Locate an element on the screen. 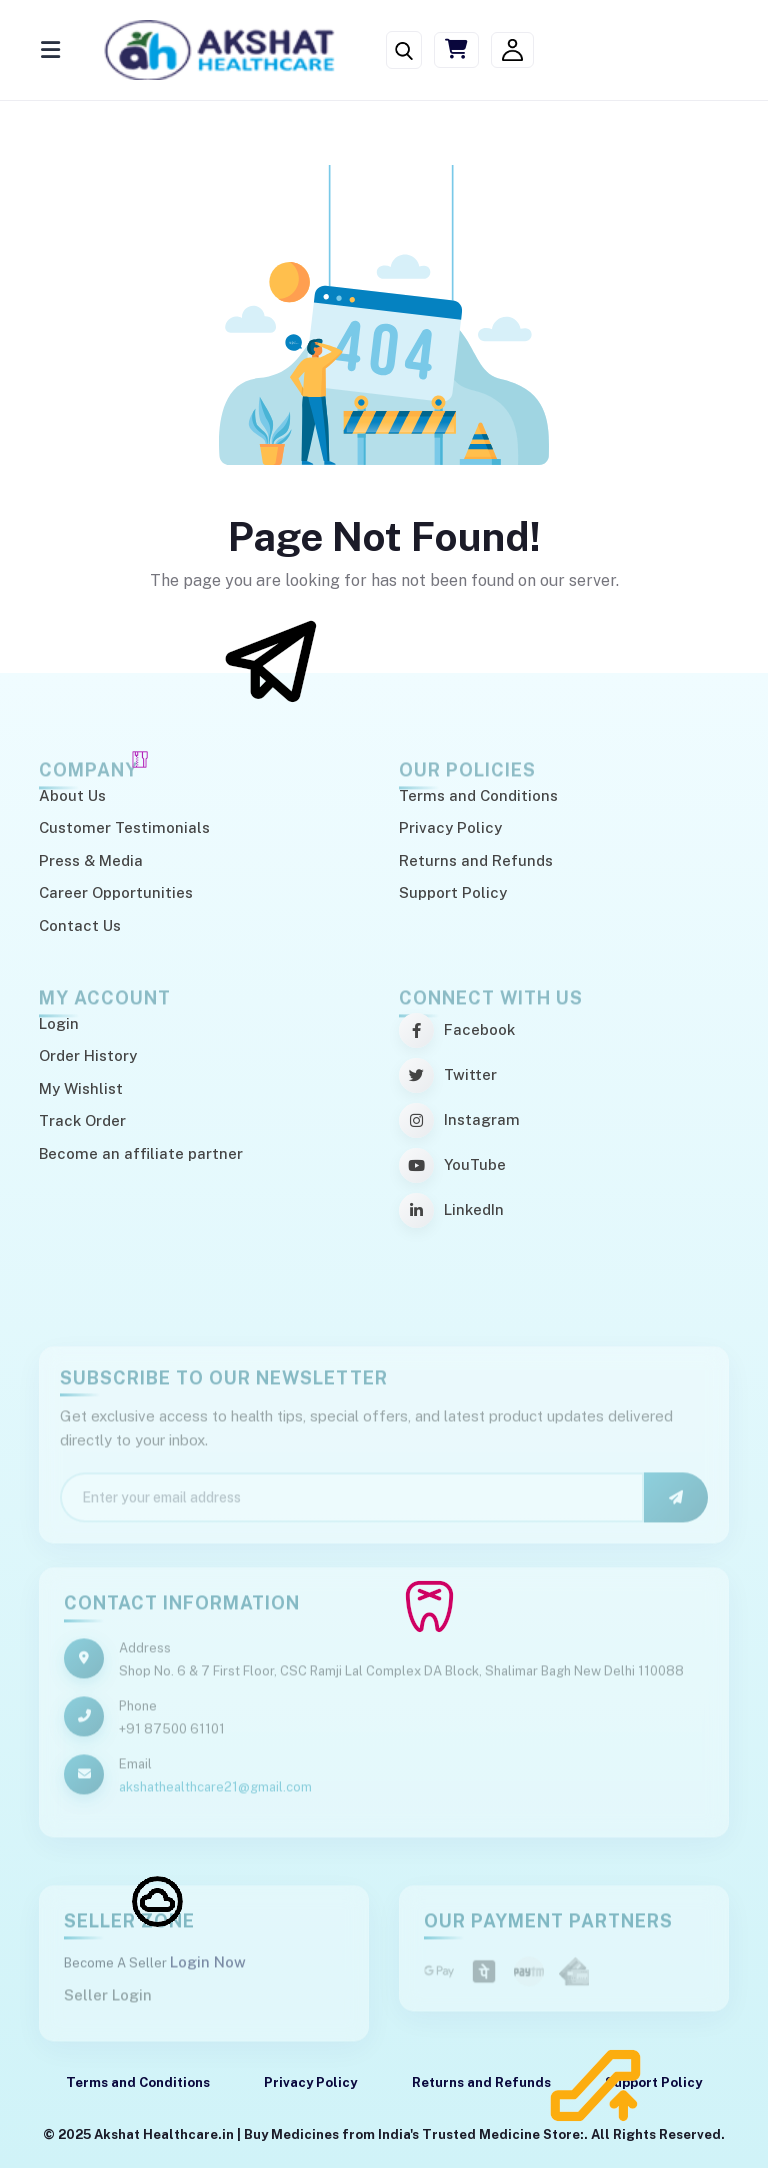  open Telegram messaging app is located at coordinates (274, 663).